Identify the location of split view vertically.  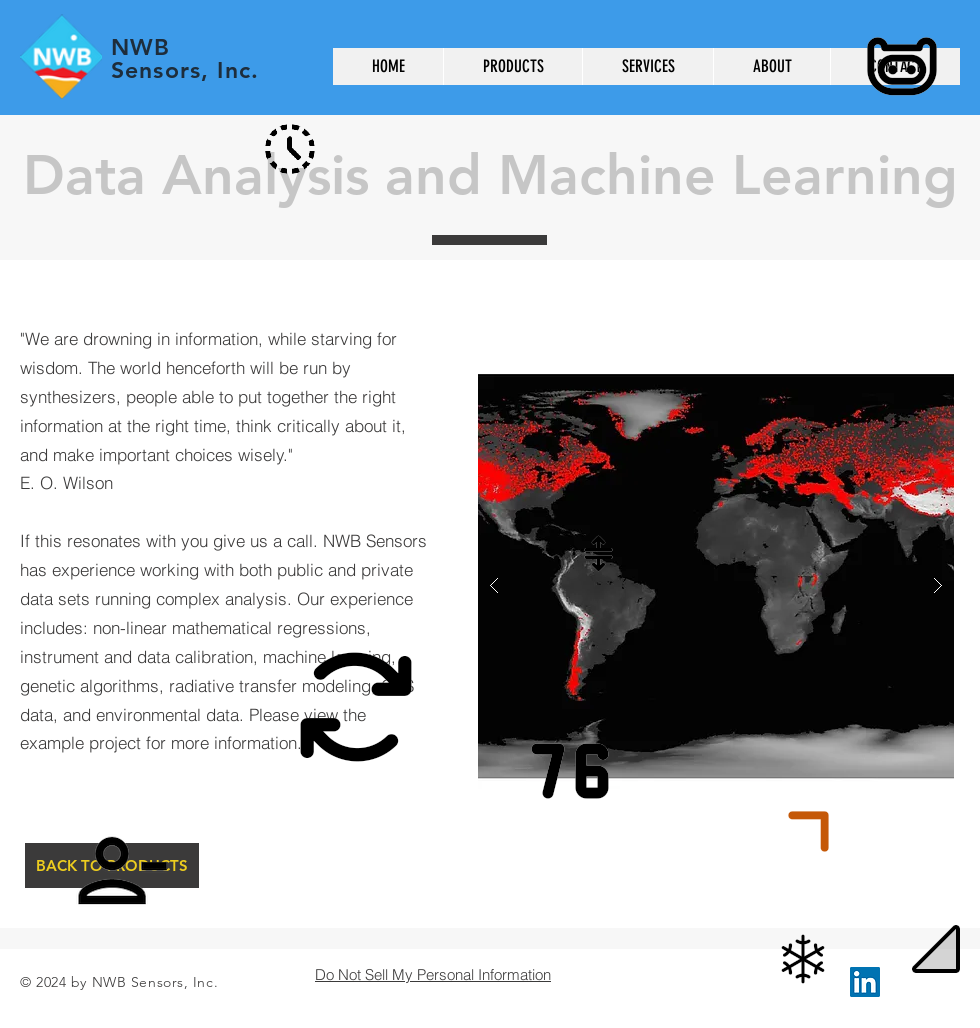
(598, 553).